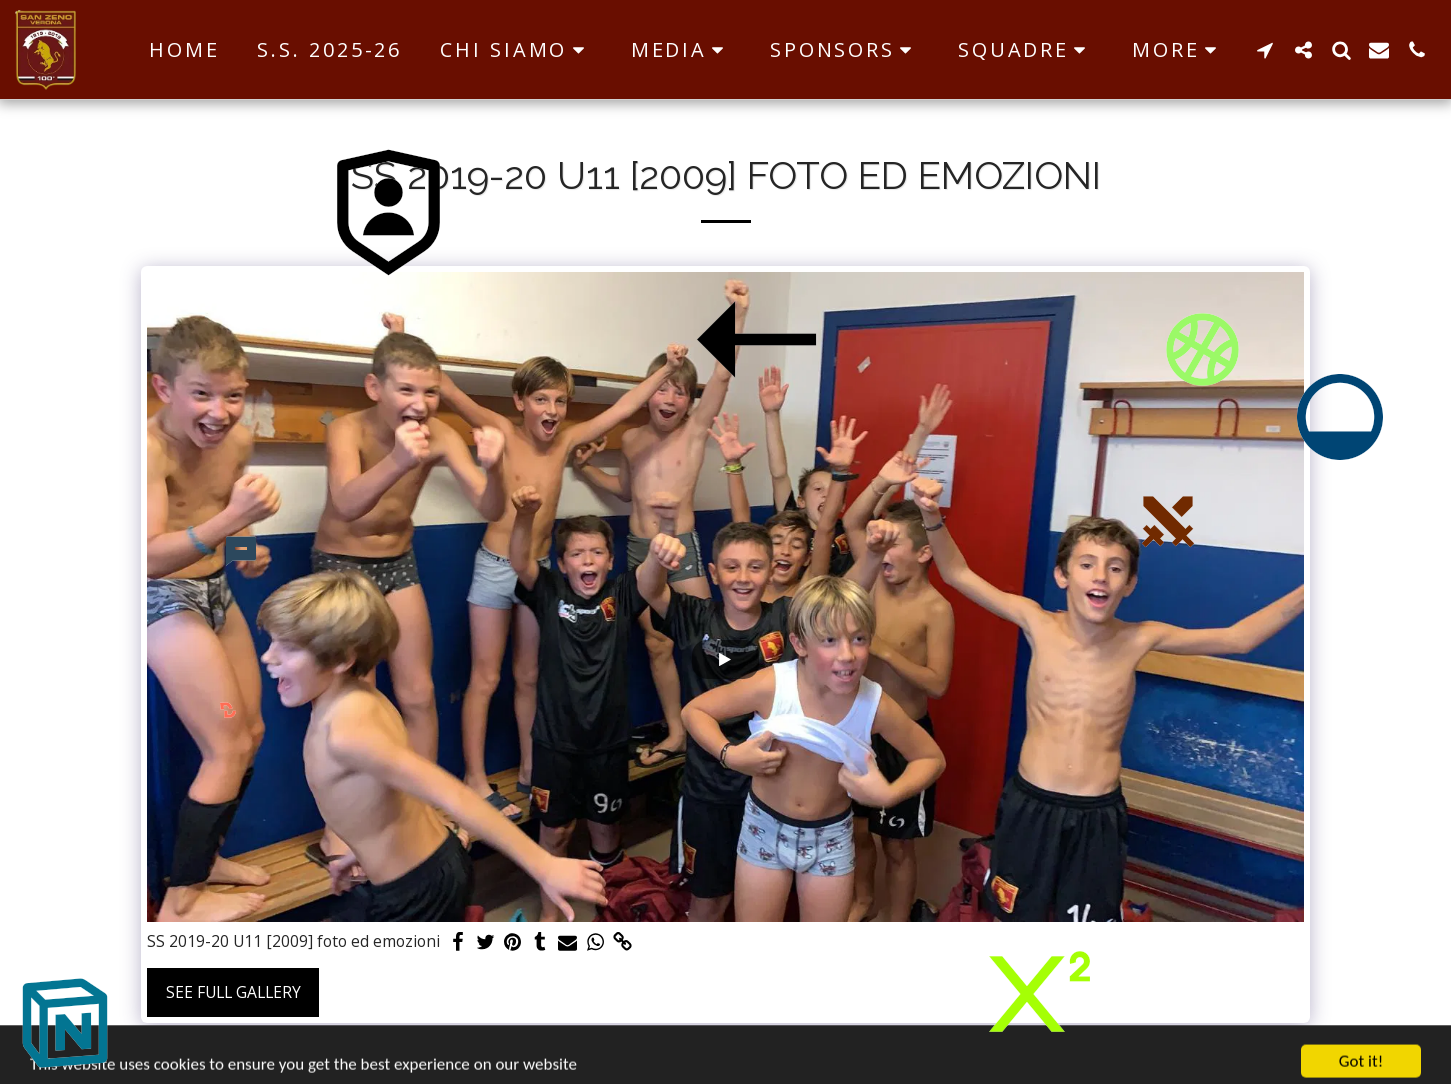 Image resolution: width=1451 pixels, height=1084 pixels. Describe the element at coordinates (1340, 417) in the screenshot. I see `open the Sunrise calendar app` at that location.